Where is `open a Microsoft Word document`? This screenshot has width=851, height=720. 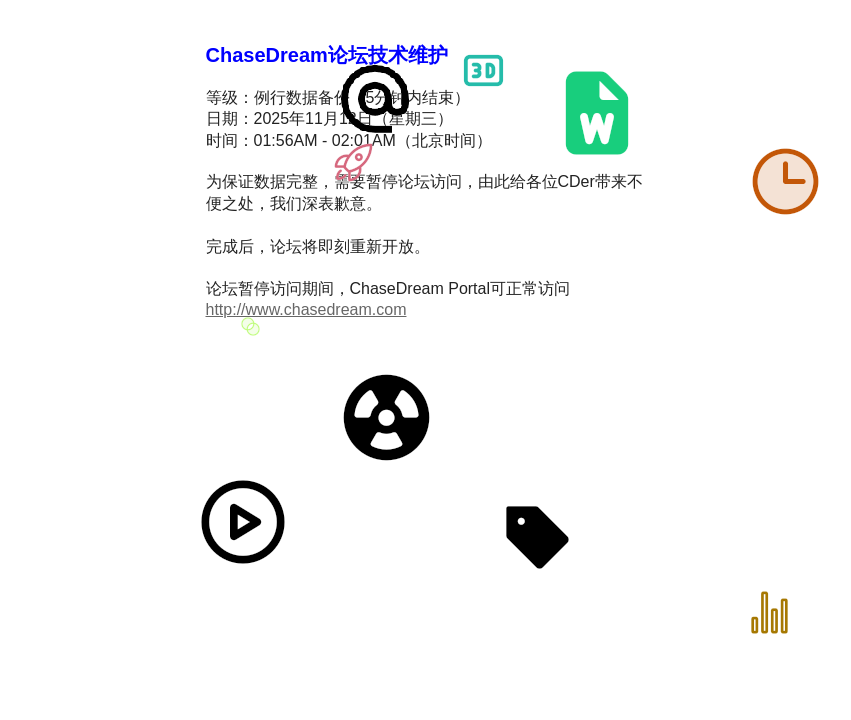
open a Microsoft Word document is located at coordinates (597, 113).